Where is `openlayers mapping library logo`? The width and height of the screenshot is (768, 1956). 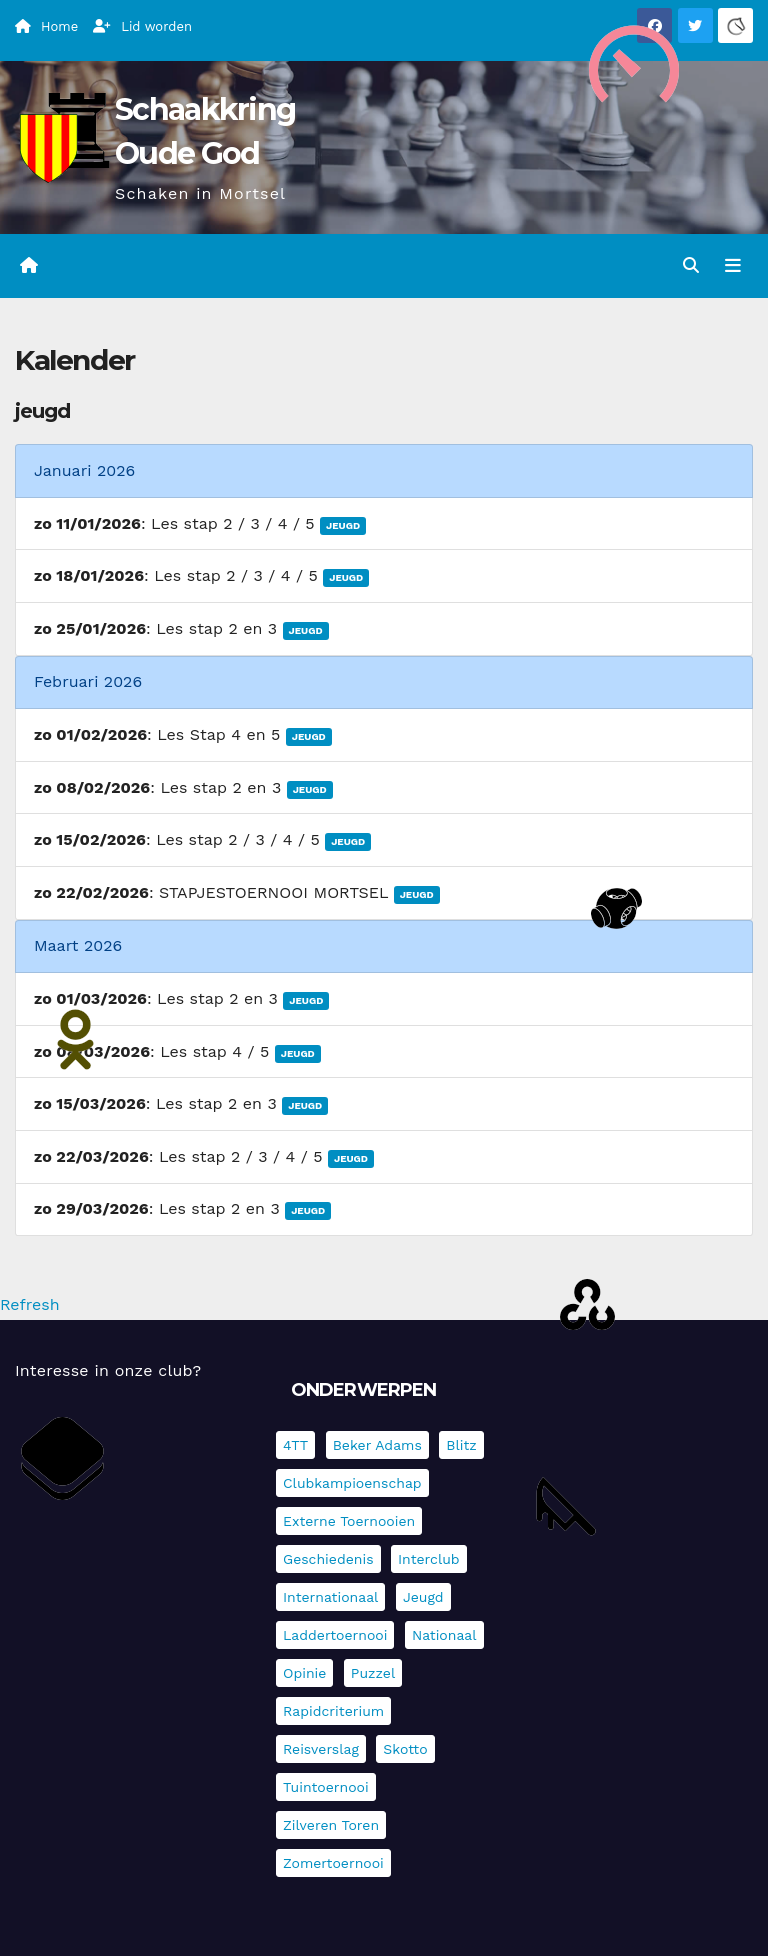
openlayers mapping library logo is located at coordinates (62, 1458).